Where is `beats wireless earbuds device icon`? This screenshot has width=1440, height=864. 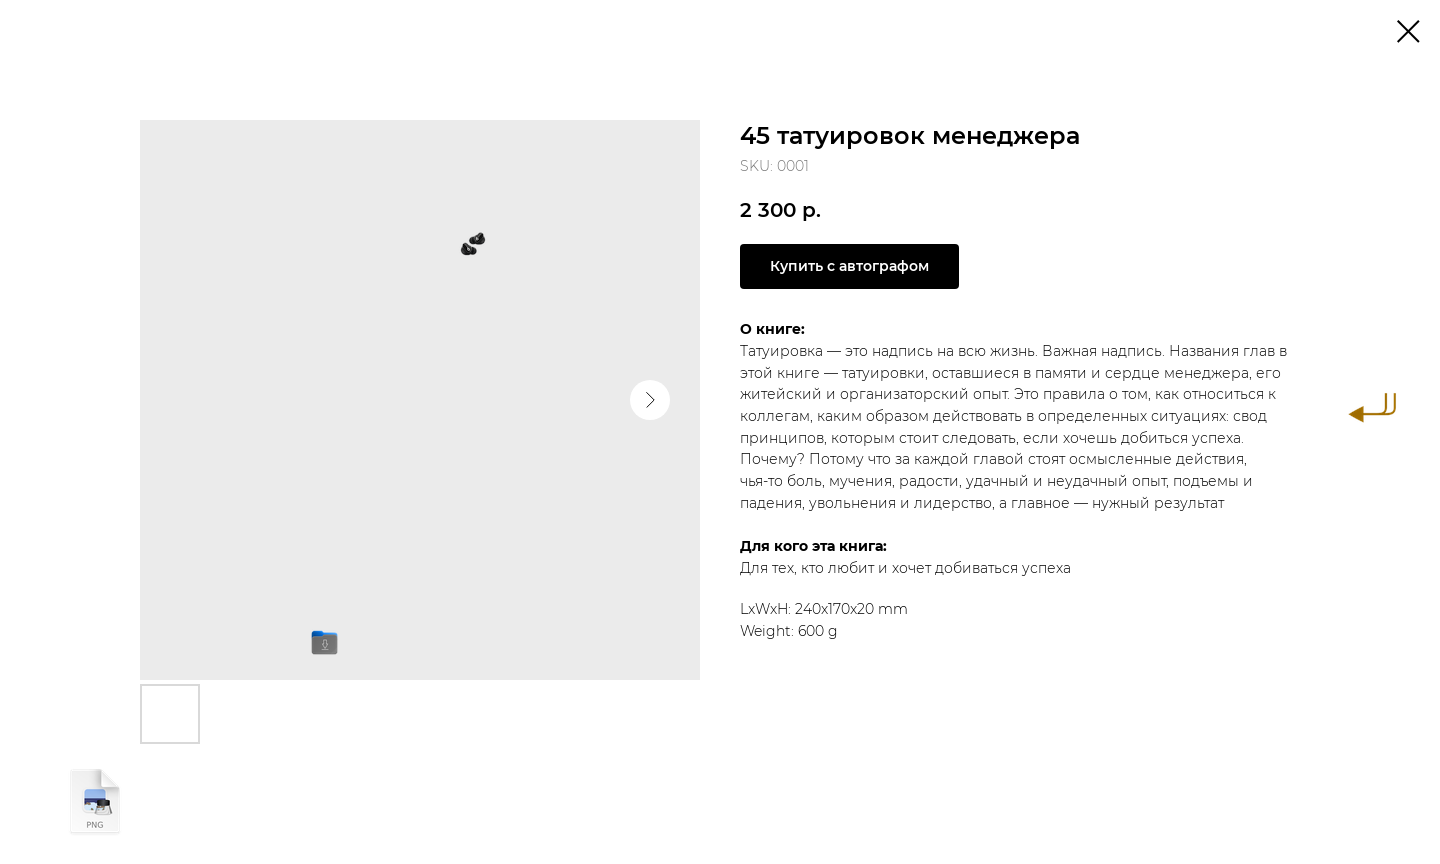 beats wireless earbuds device icon is located at coordinates (473, 244).